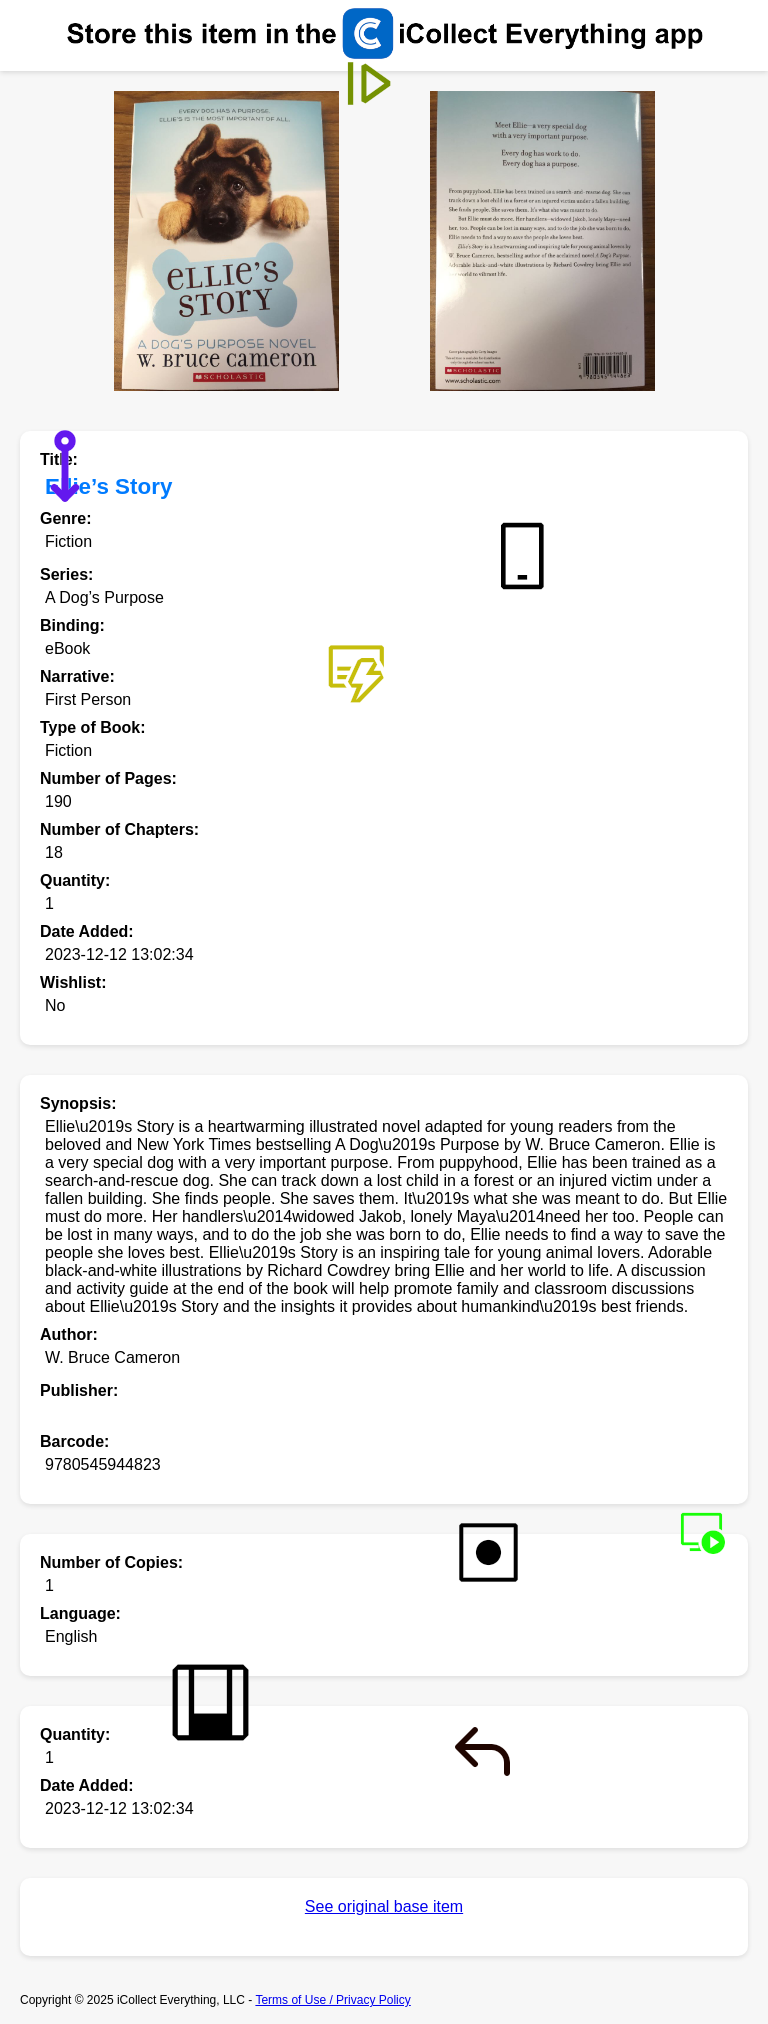  Describe the element at coordinates (367, 83) in the screenshot. I see `continue debugging to the next breakpoint` at that location.